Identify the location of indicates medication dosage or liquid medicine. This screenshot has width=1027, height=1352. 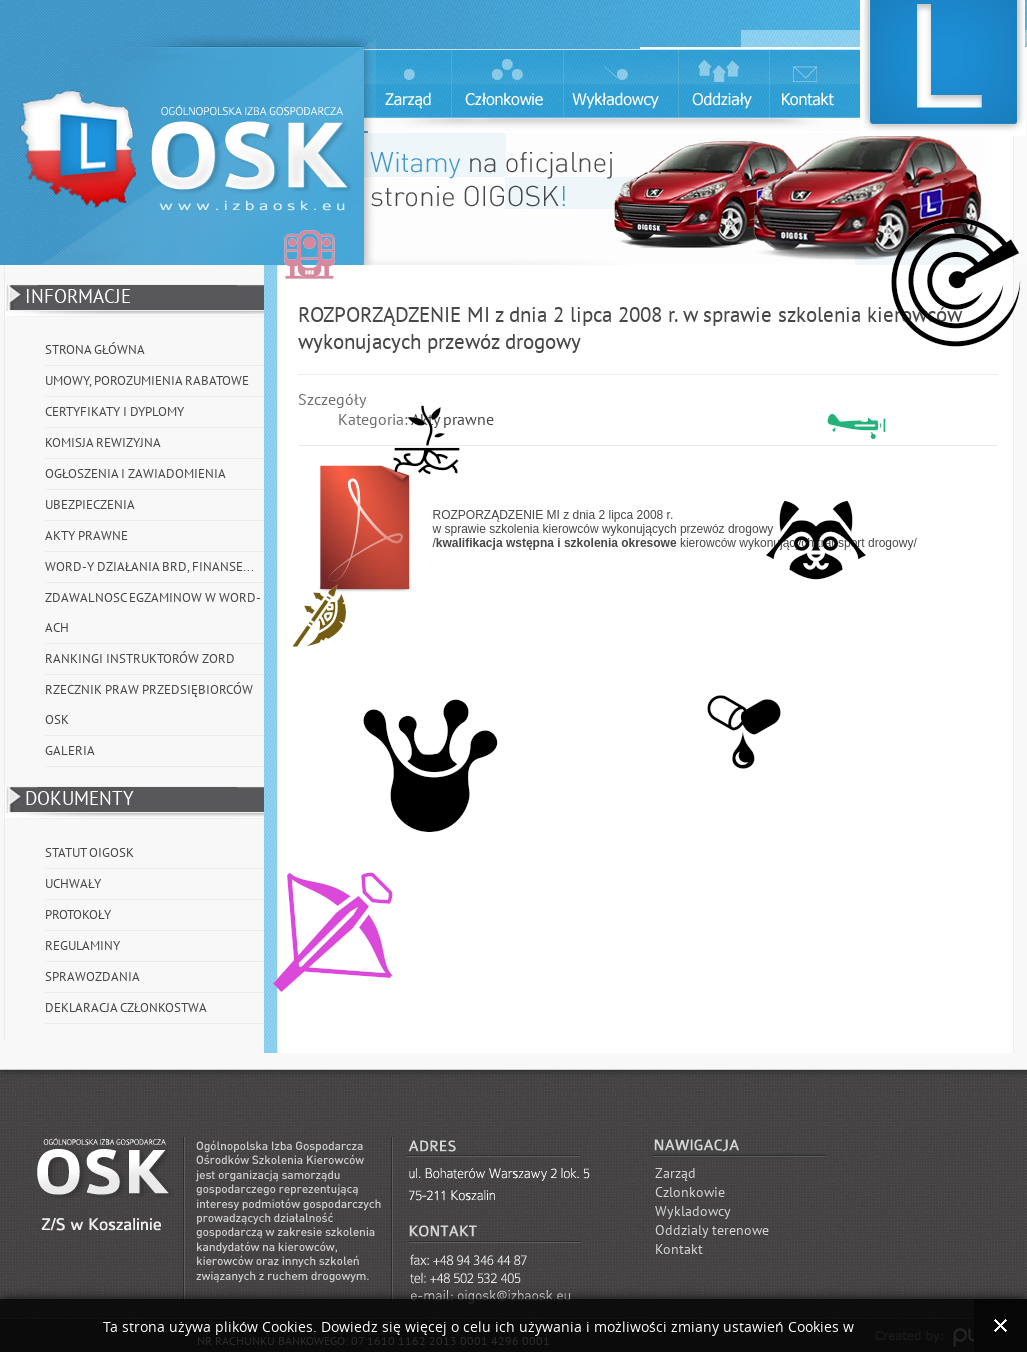
(744, 732).